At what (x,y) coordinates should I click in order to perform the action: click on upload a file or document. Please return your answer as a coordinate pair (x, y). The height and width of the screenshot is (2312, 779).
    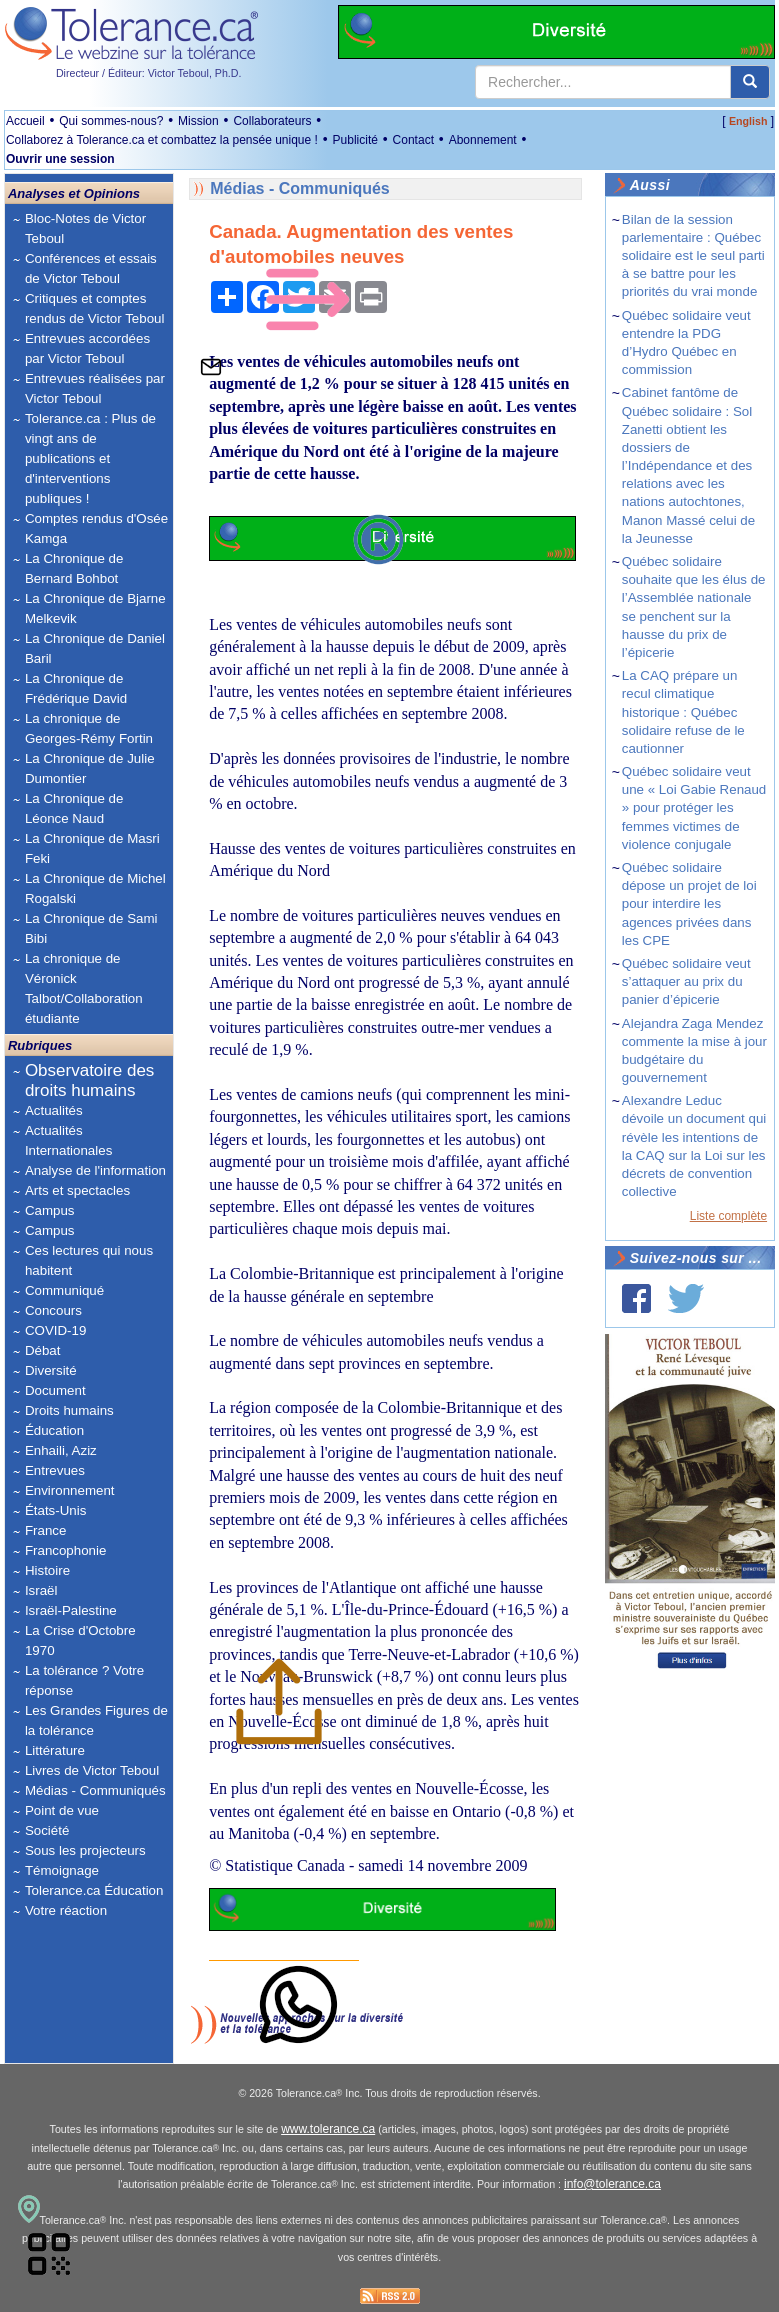
    Looking at the image, I should click on (279, 1705).